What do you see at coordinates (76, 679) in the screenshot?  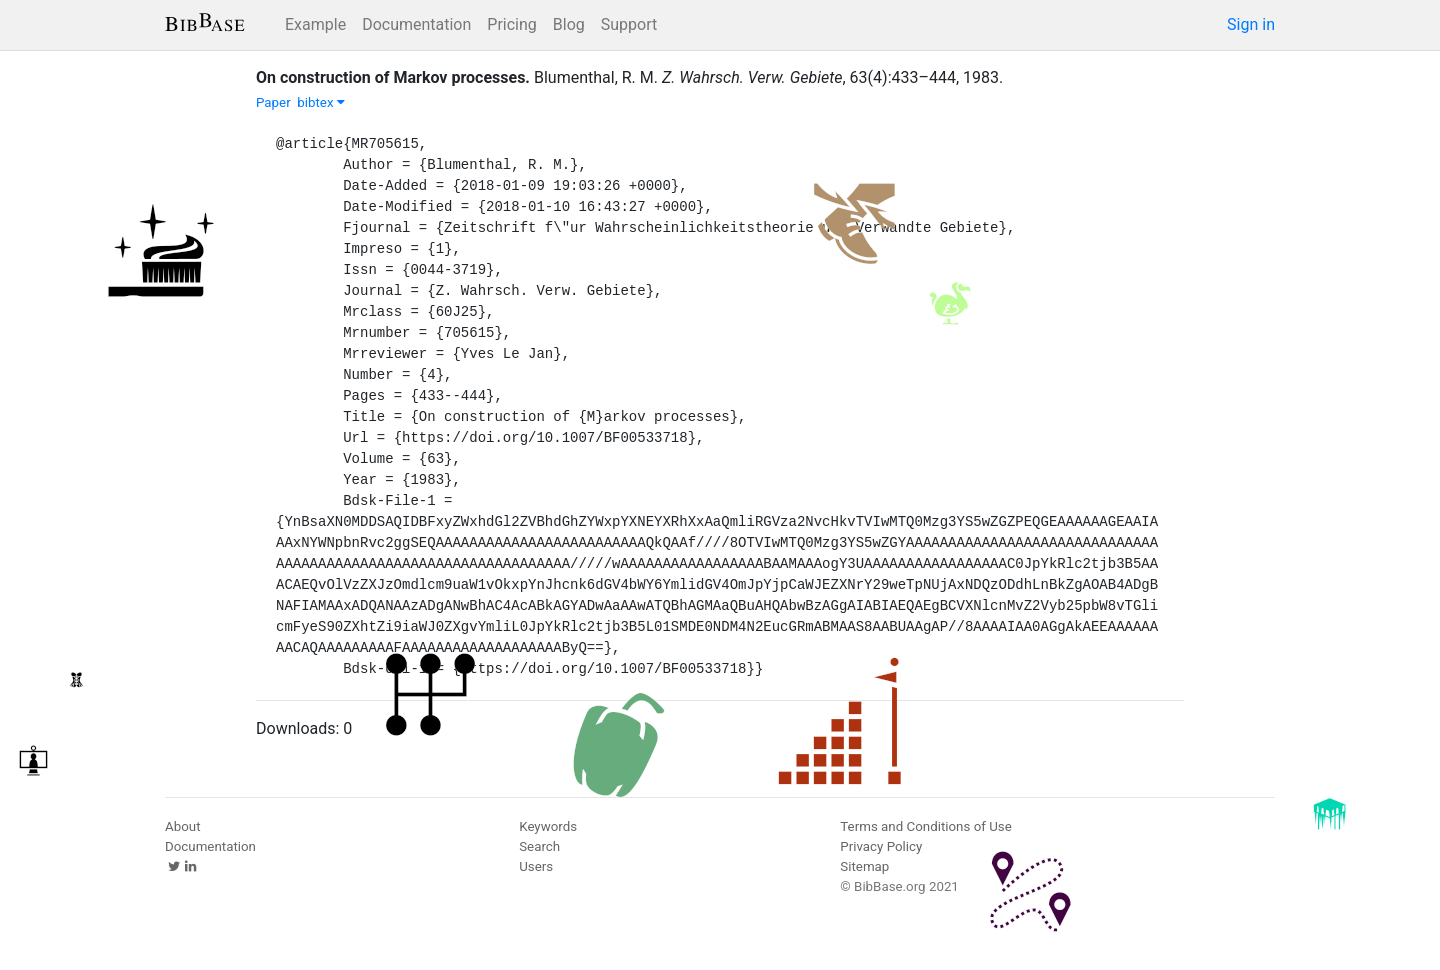 I see `select corset clothing item in game inventory` at bounding box center [76, 679].